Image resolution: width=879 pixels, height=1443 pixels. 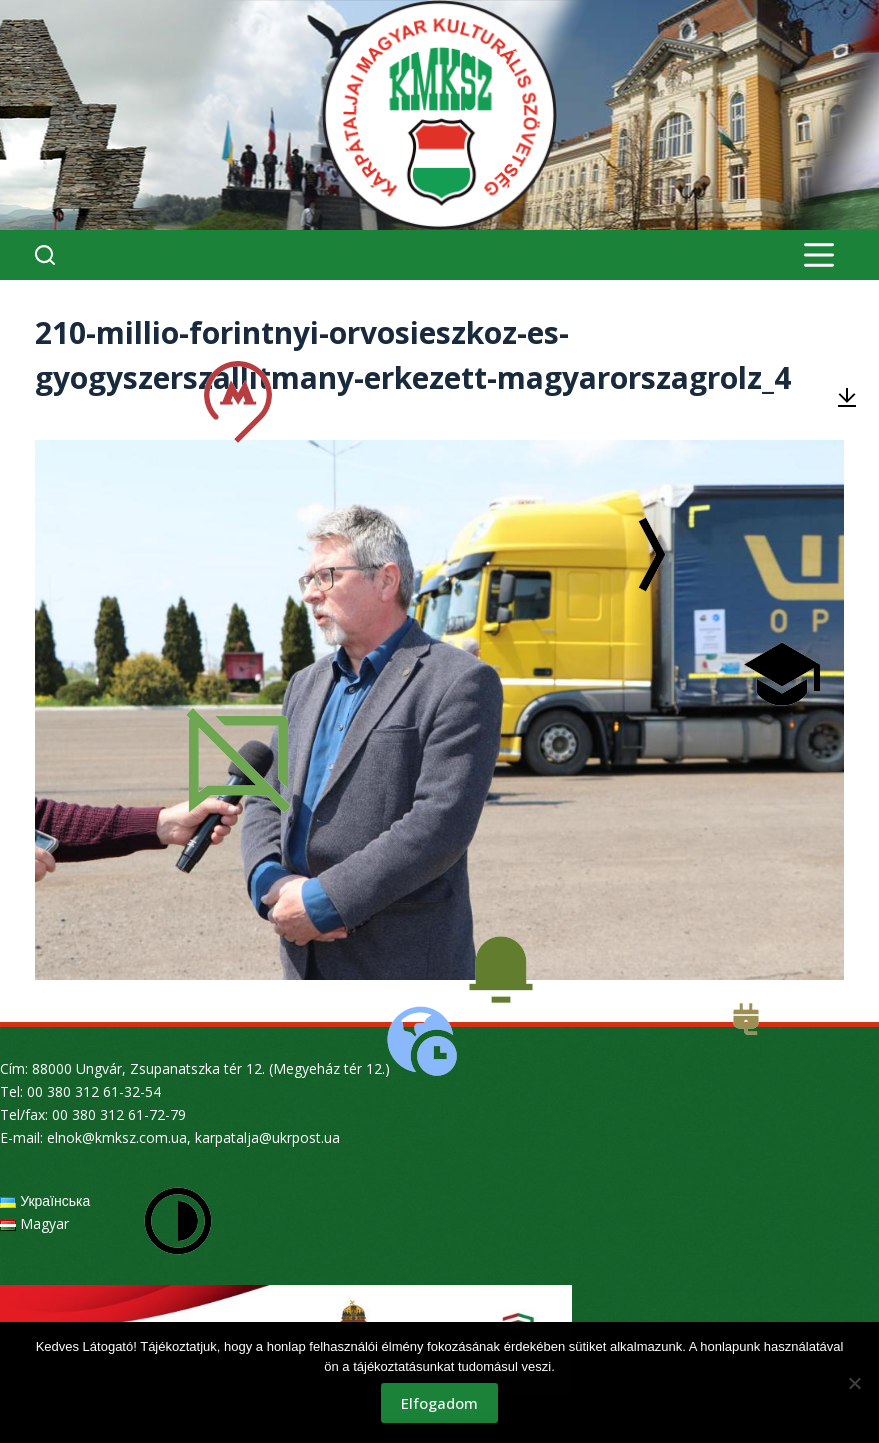 What do you see at coordinates (178, 1221) in the screenshot?
I see `adjust display contrast settings` at bounding box center [178, 1221].